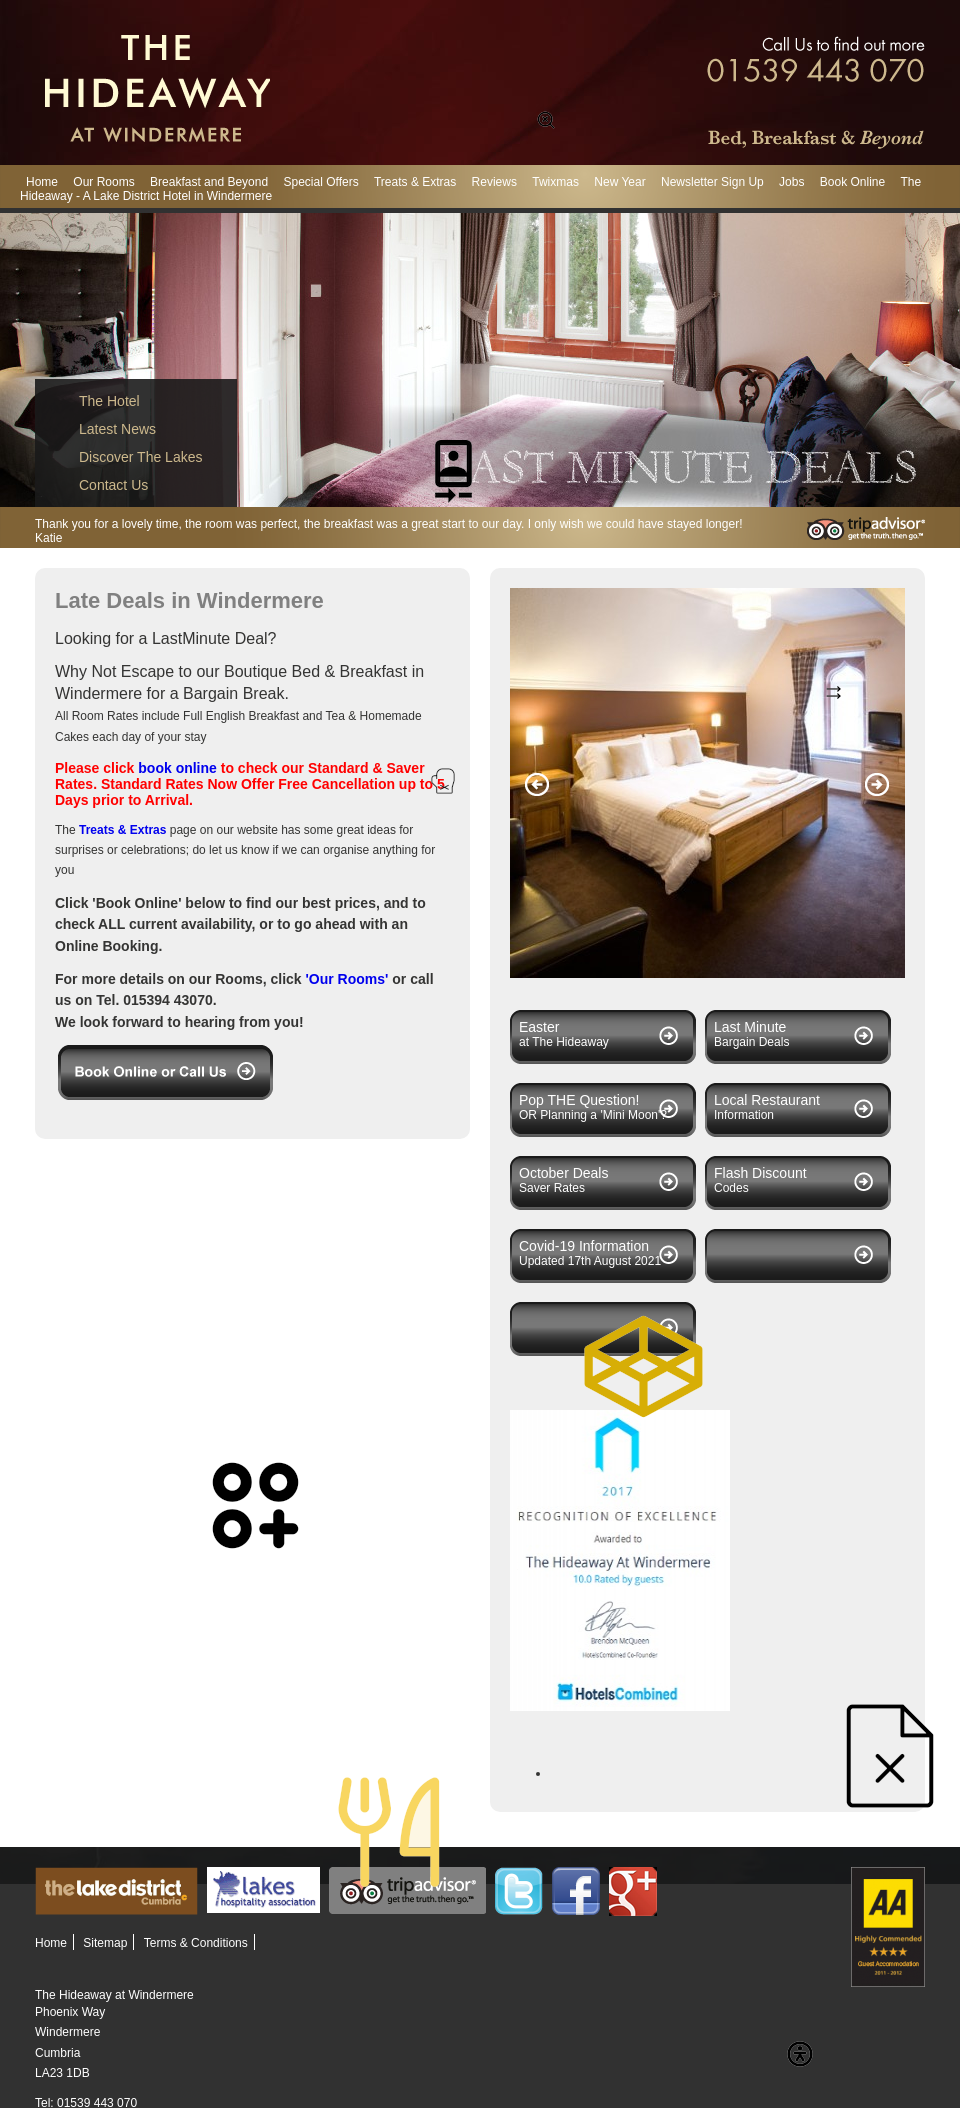  I want to click on add a new item to a collection or group, so click(255, 1505).